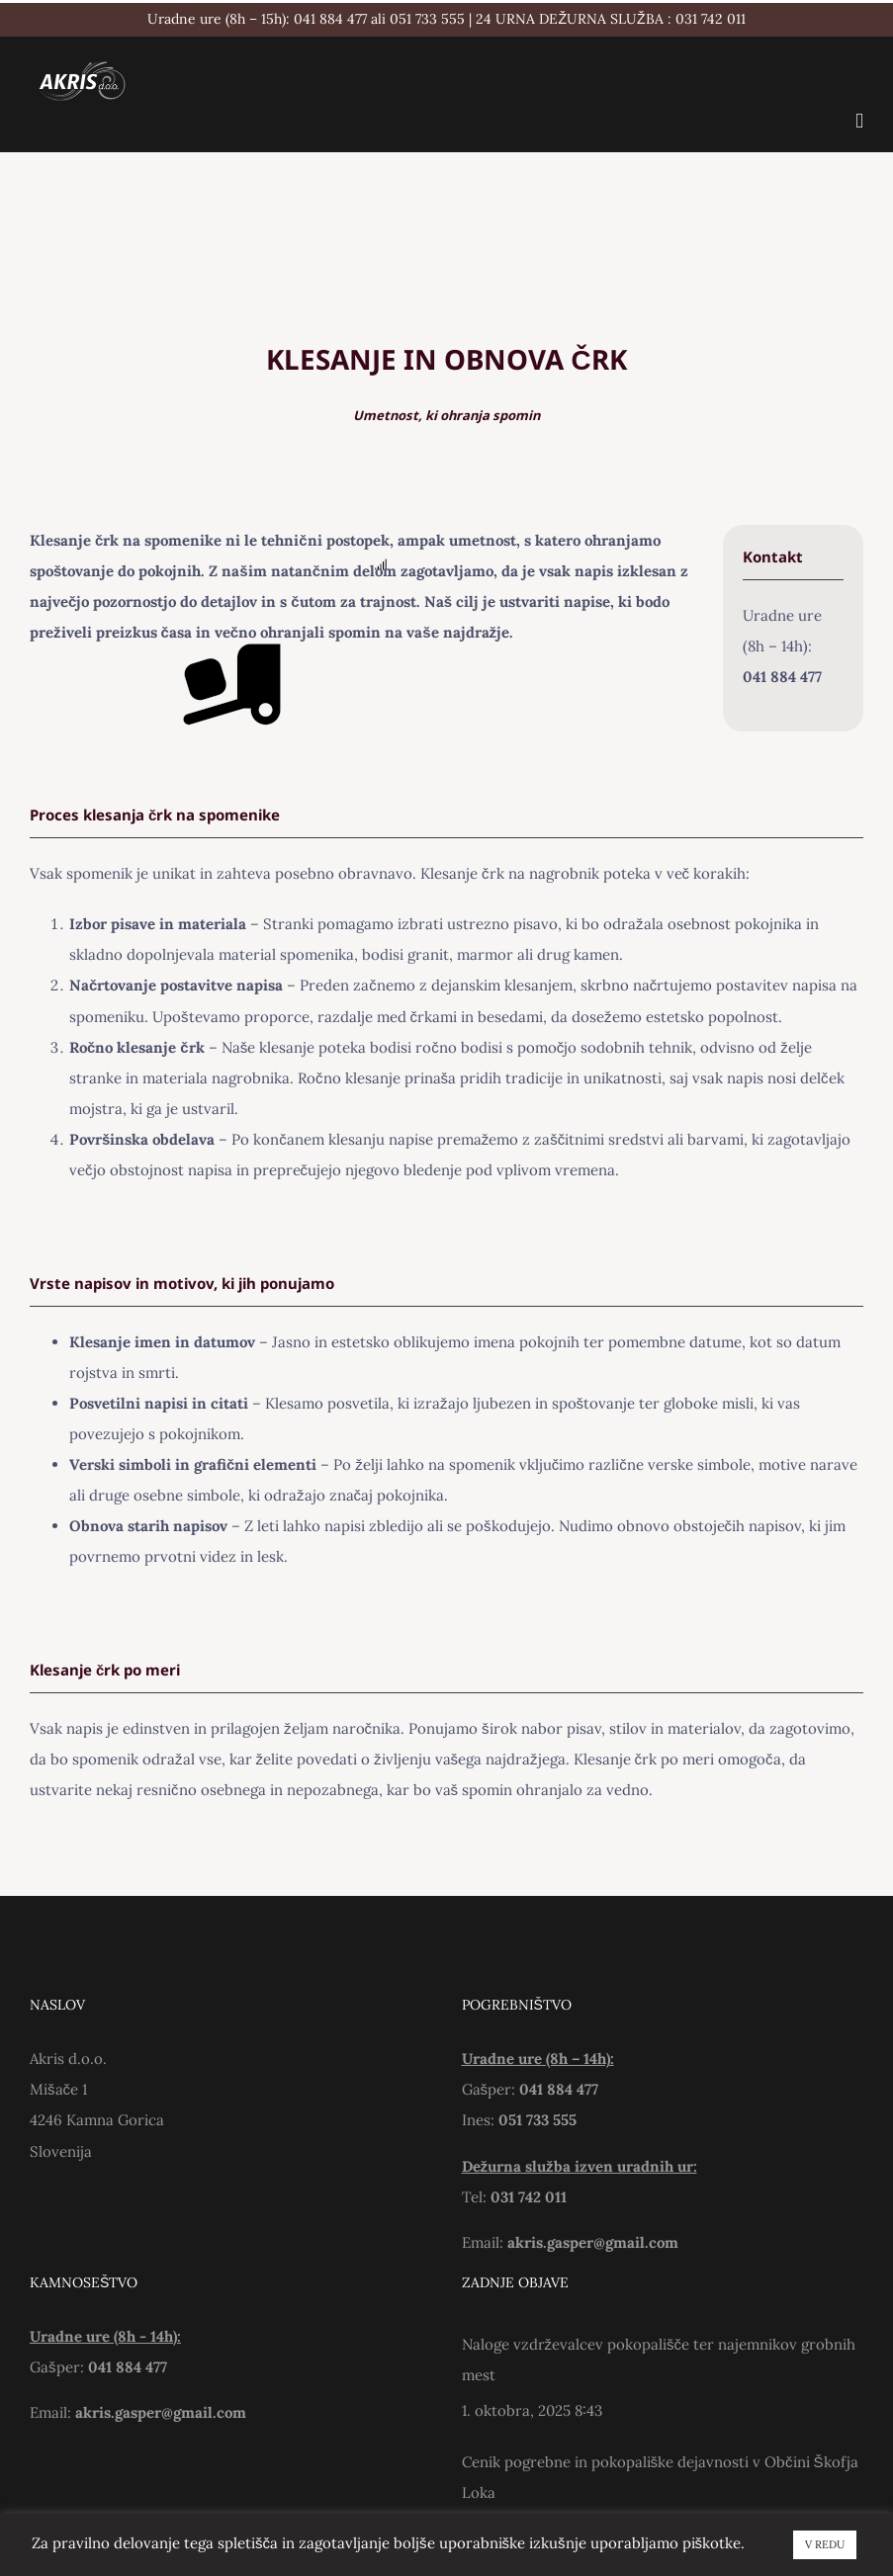  What do you see at coordinates (231, 681) in the screenshot?
I see `delivery truck unloading a package` at bounding box center [231, 681].